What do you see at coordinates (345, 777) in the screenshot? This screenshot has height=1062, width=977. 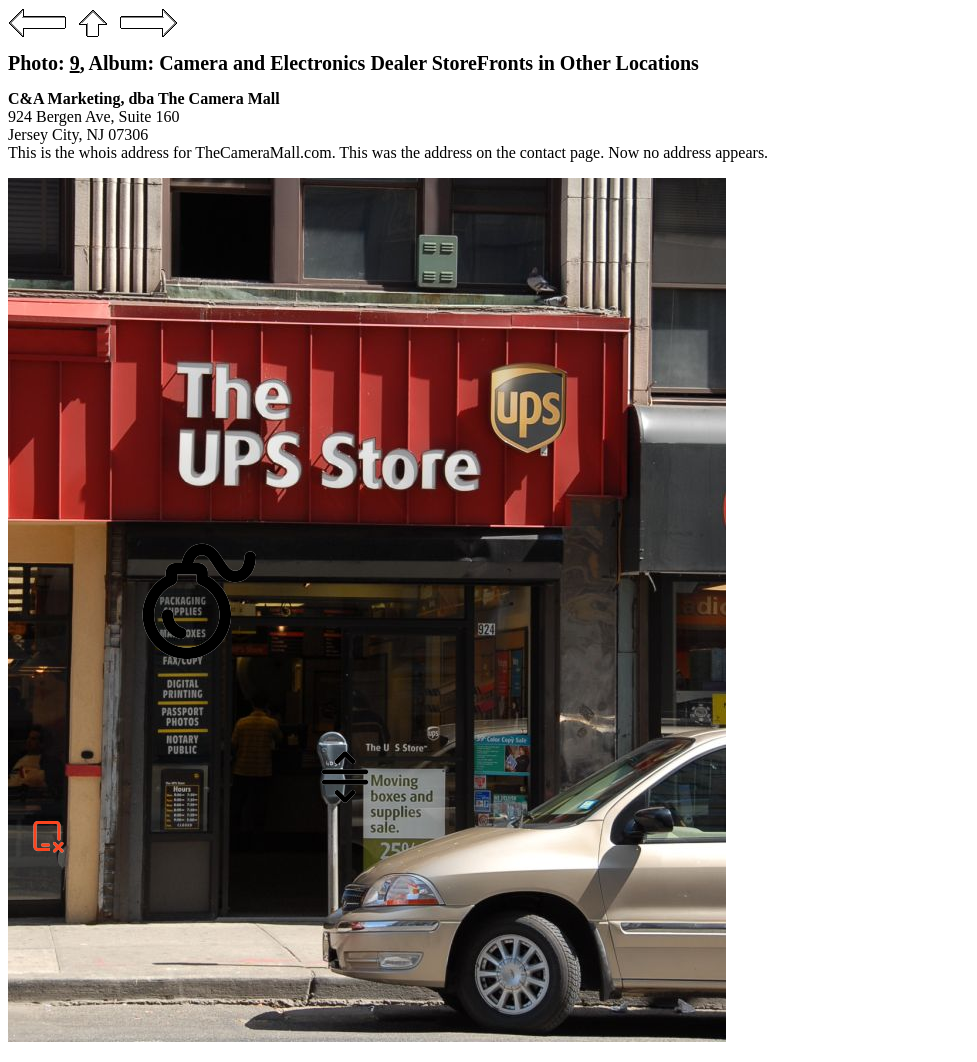 I see `reorder menu items or list elements` at bounding box center [345, 777].